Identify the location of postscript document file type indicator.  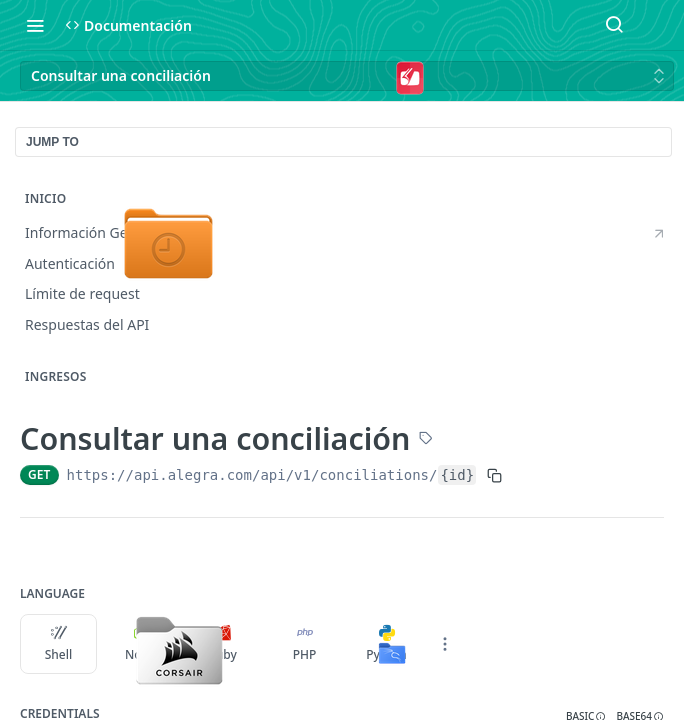
(410, 78).